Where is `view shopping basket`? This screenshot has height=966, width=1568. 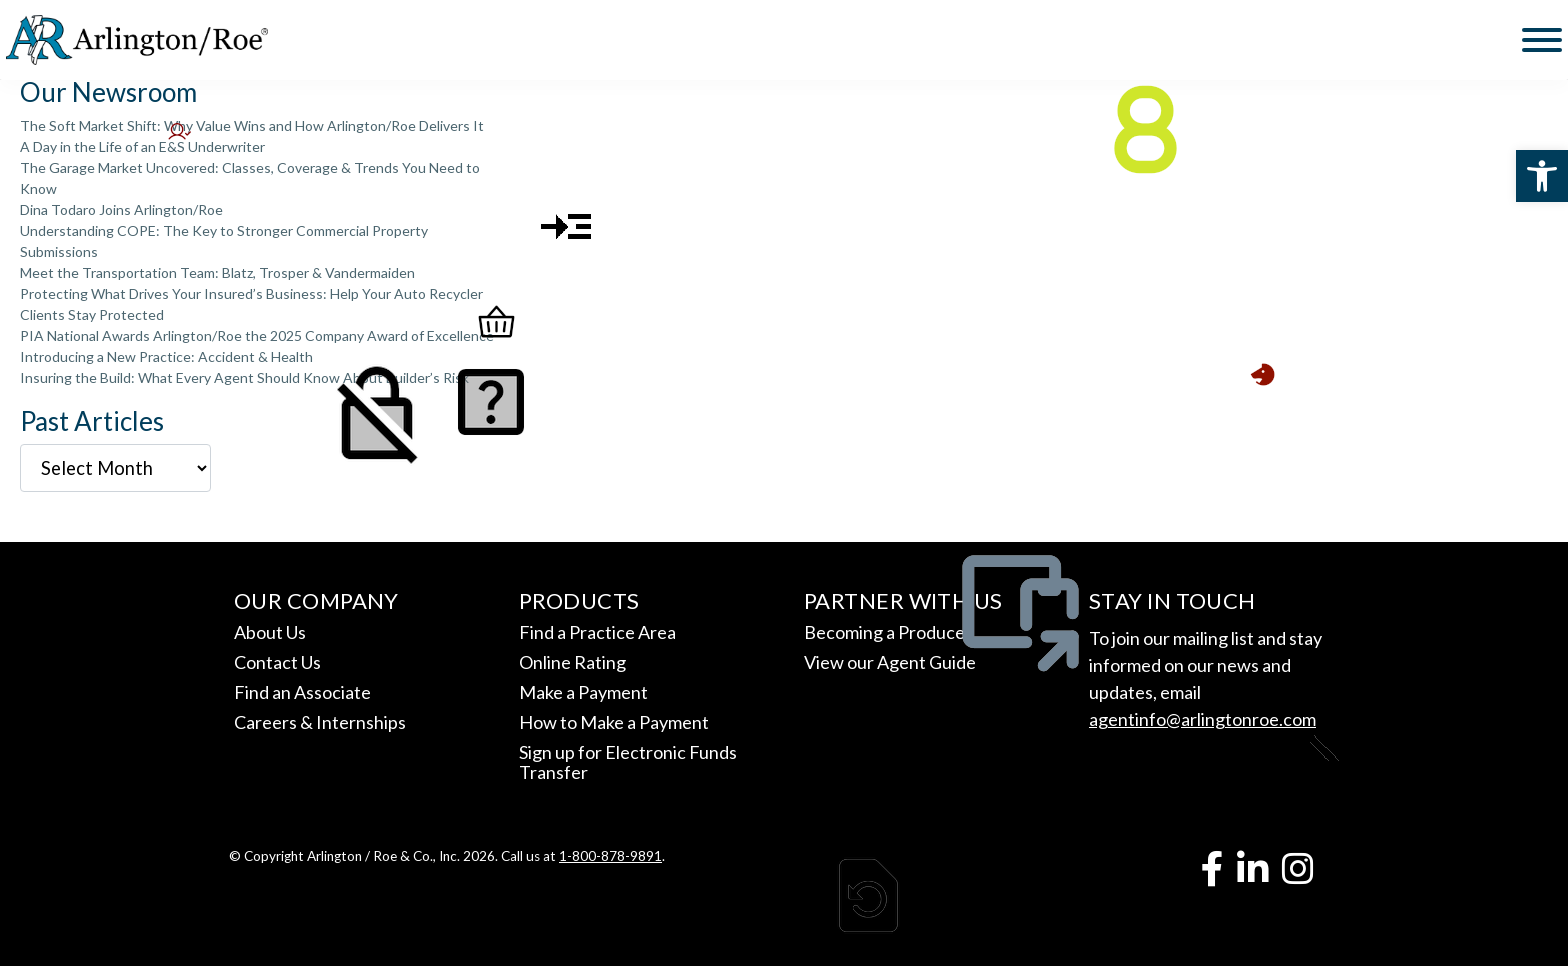 view shopping basket is located at coordinates (496, 323).